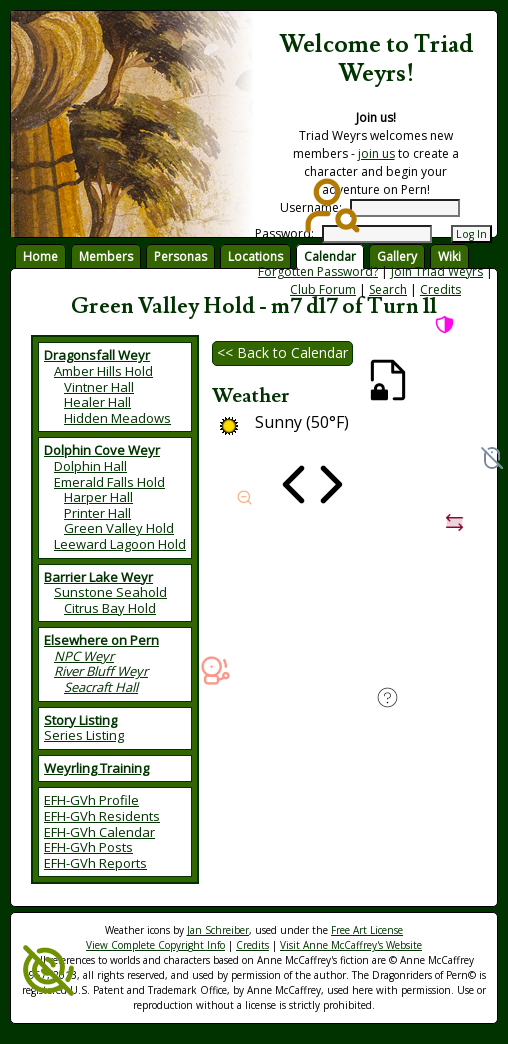  I want to click on indicates partial security or protection status, so click(444, 324).